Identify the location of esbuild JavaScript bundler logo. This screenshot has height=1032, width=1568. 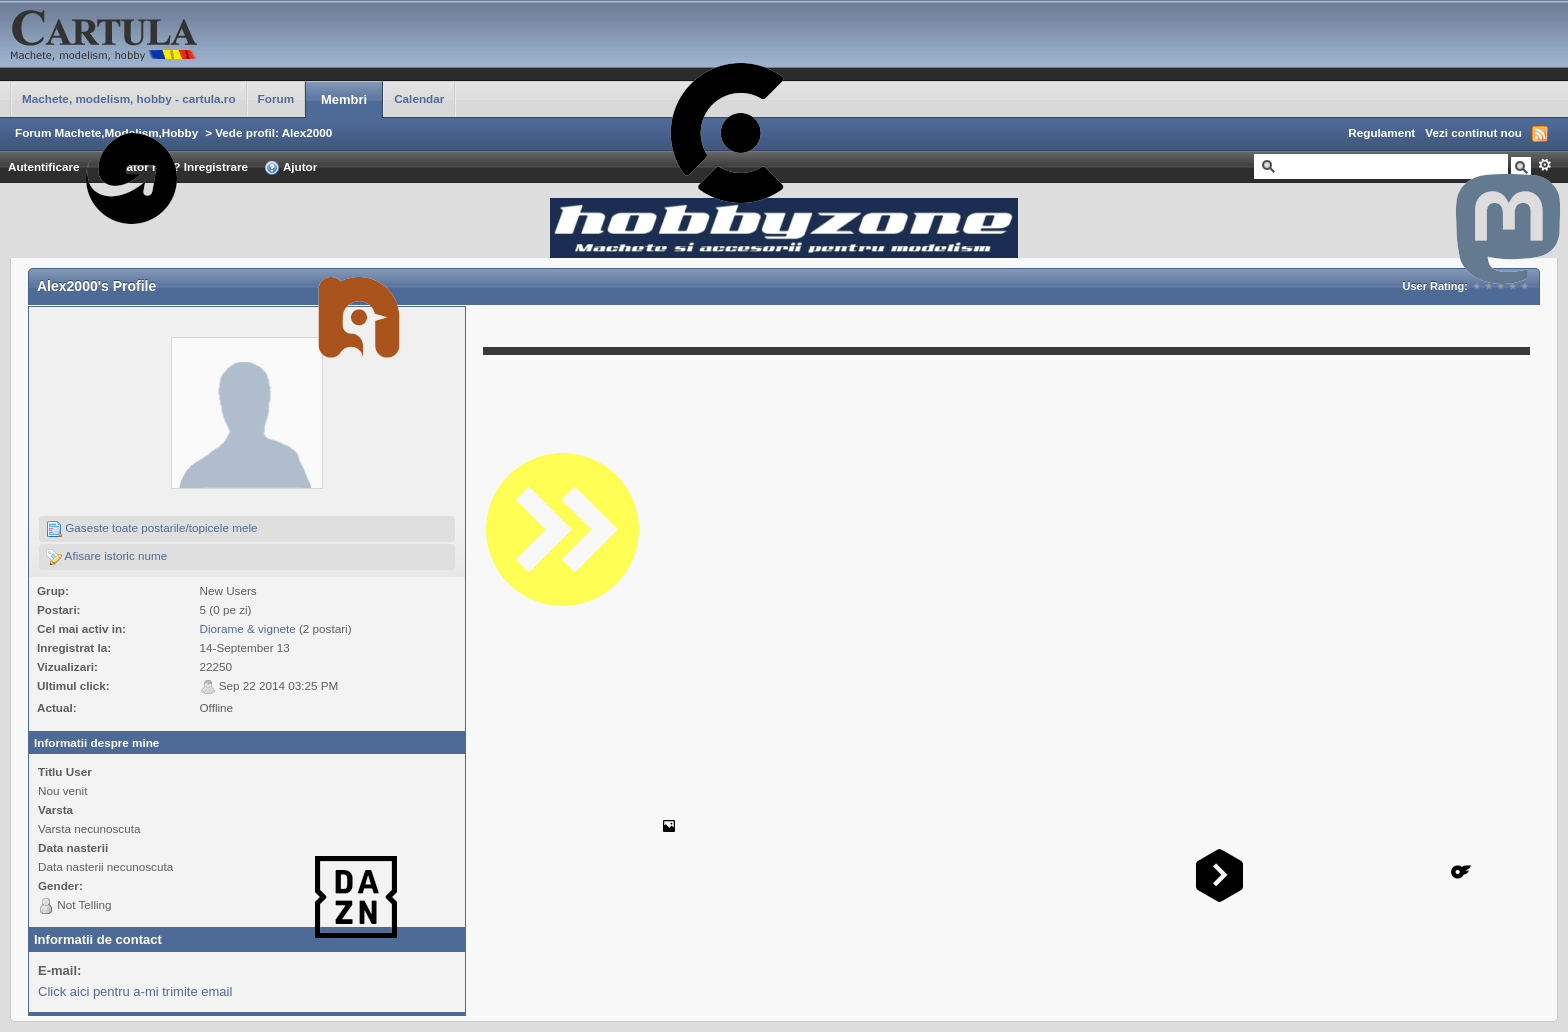
(562, 529).